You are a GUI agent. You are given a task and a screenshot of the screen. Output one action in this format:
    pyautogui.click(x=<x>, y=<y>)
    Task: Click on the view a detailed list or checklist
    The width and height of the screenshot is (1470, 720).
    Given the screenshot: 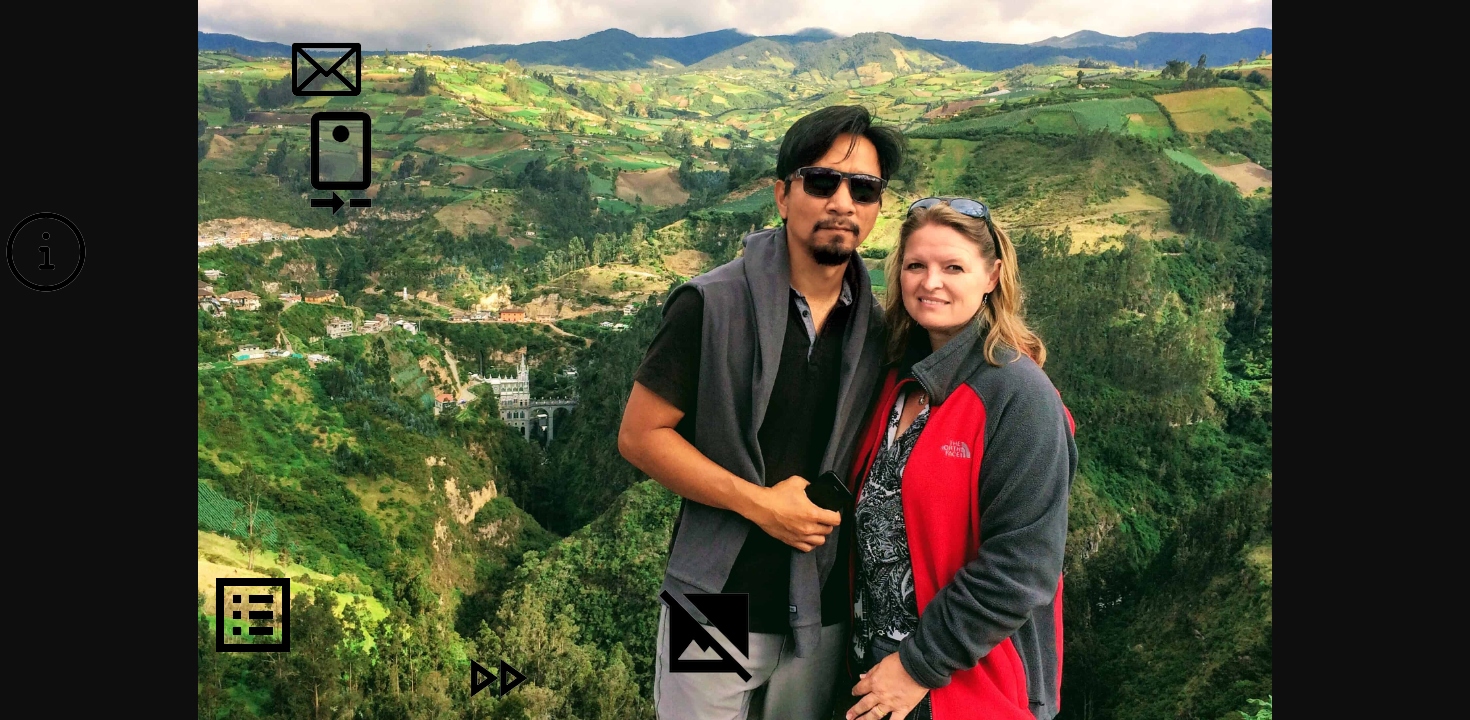 What is the action you would take?
    pyautogui.click(x=253, y=615)
    